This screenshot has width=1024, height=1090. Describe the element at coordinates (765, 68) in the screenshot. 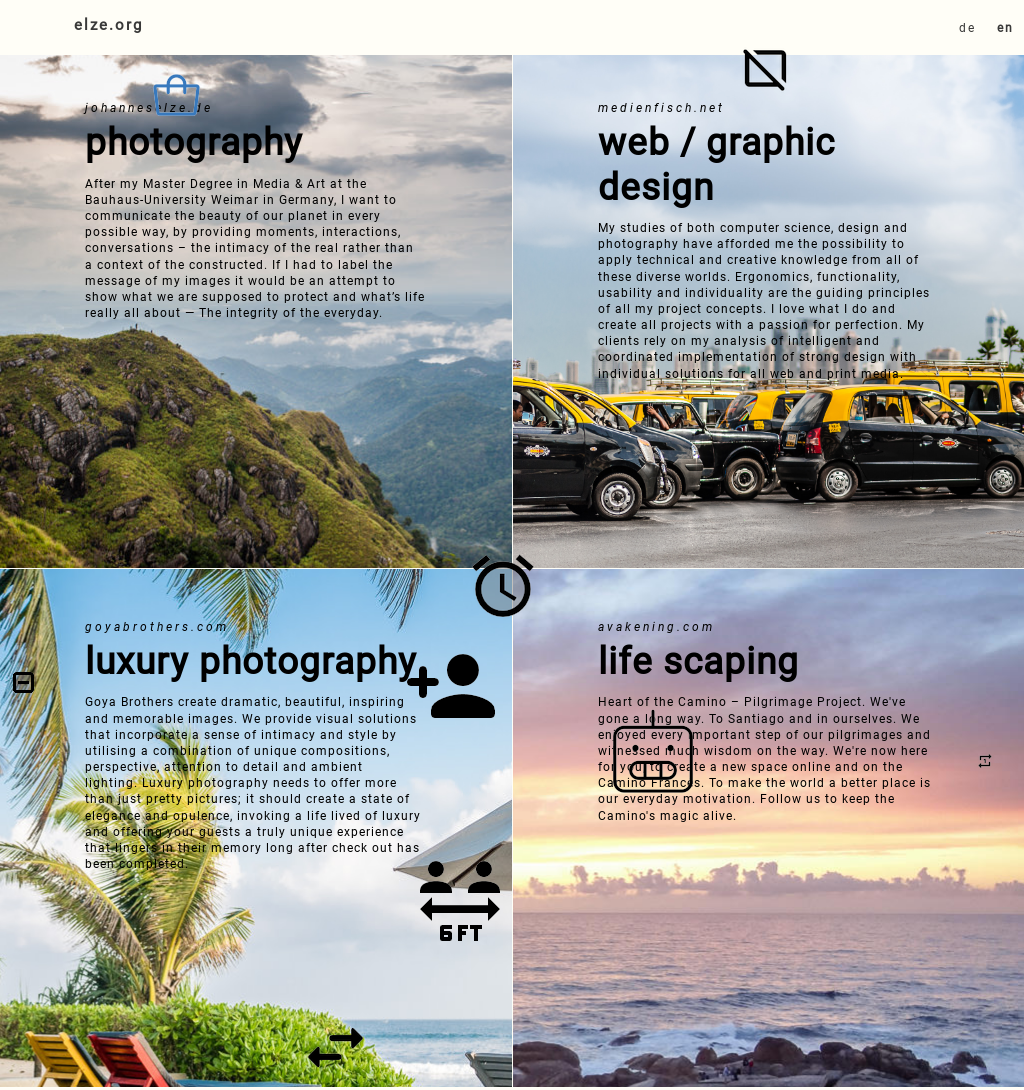

I see `indicates browser not supported` at that location.